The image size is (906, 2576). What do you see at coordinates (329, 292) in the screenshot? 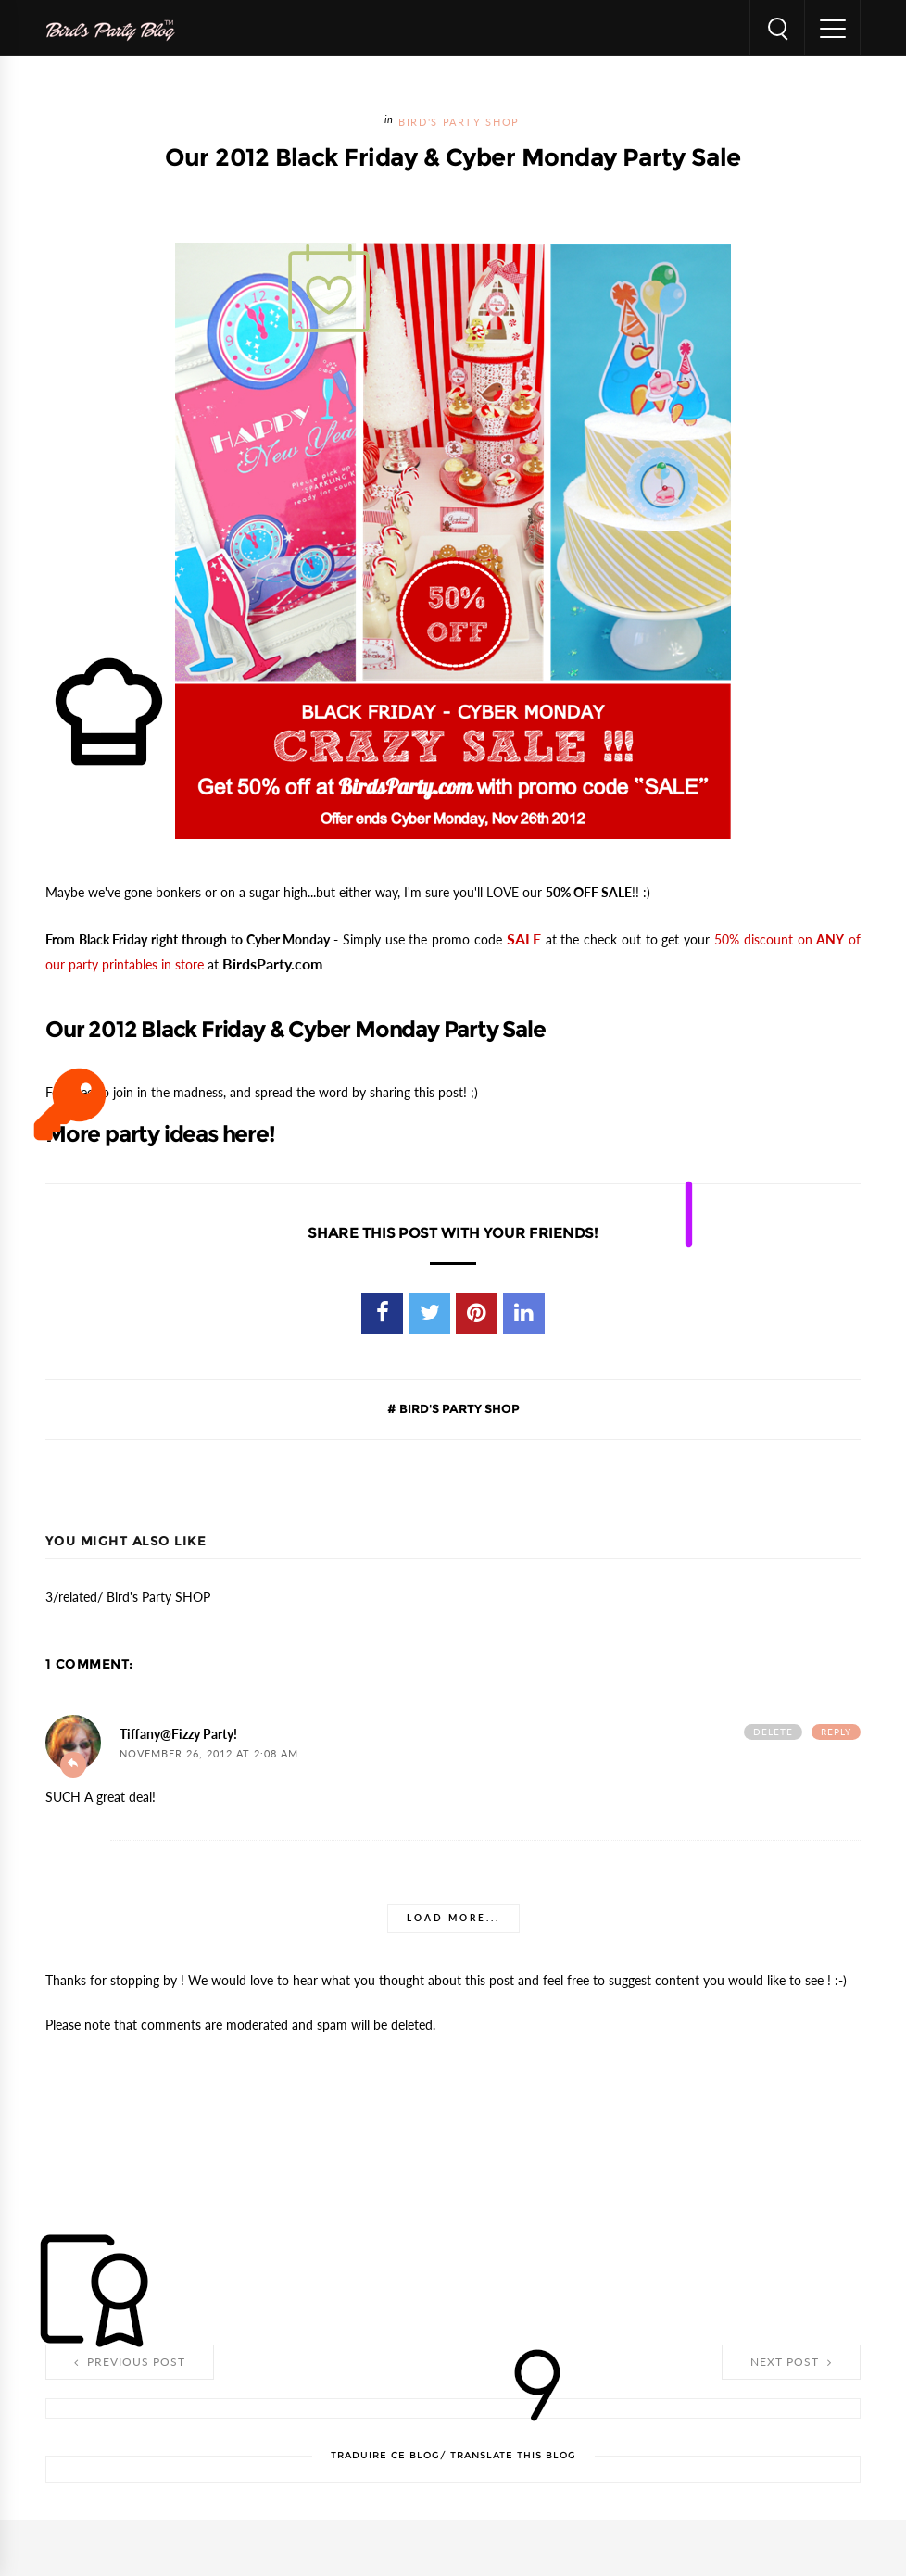
I see `view favorite or loved events` at bounding box center [329, 292].